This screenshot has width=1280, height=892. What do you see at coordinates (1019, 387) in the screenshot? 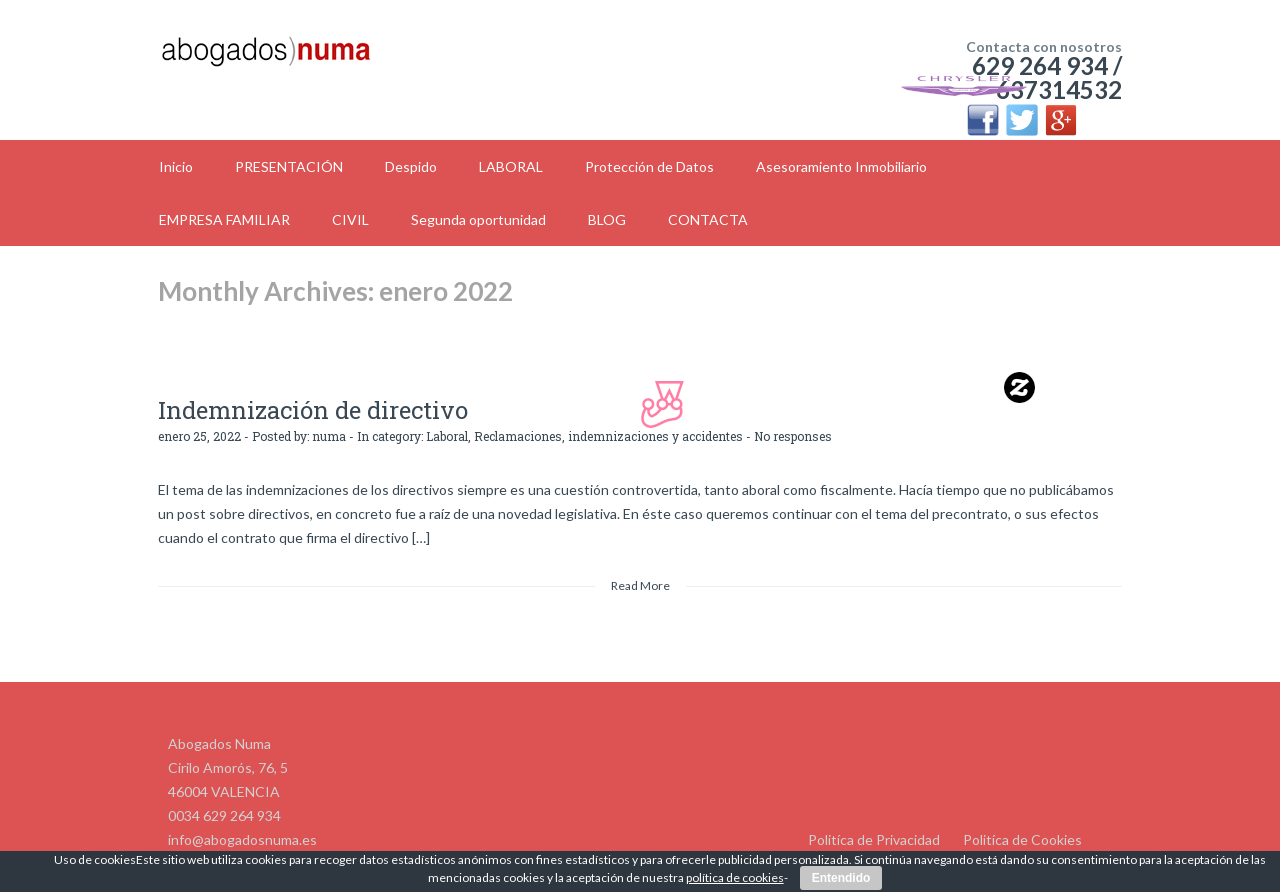
I see `visit zazzle website or store` at bounding box center [1019, 387].